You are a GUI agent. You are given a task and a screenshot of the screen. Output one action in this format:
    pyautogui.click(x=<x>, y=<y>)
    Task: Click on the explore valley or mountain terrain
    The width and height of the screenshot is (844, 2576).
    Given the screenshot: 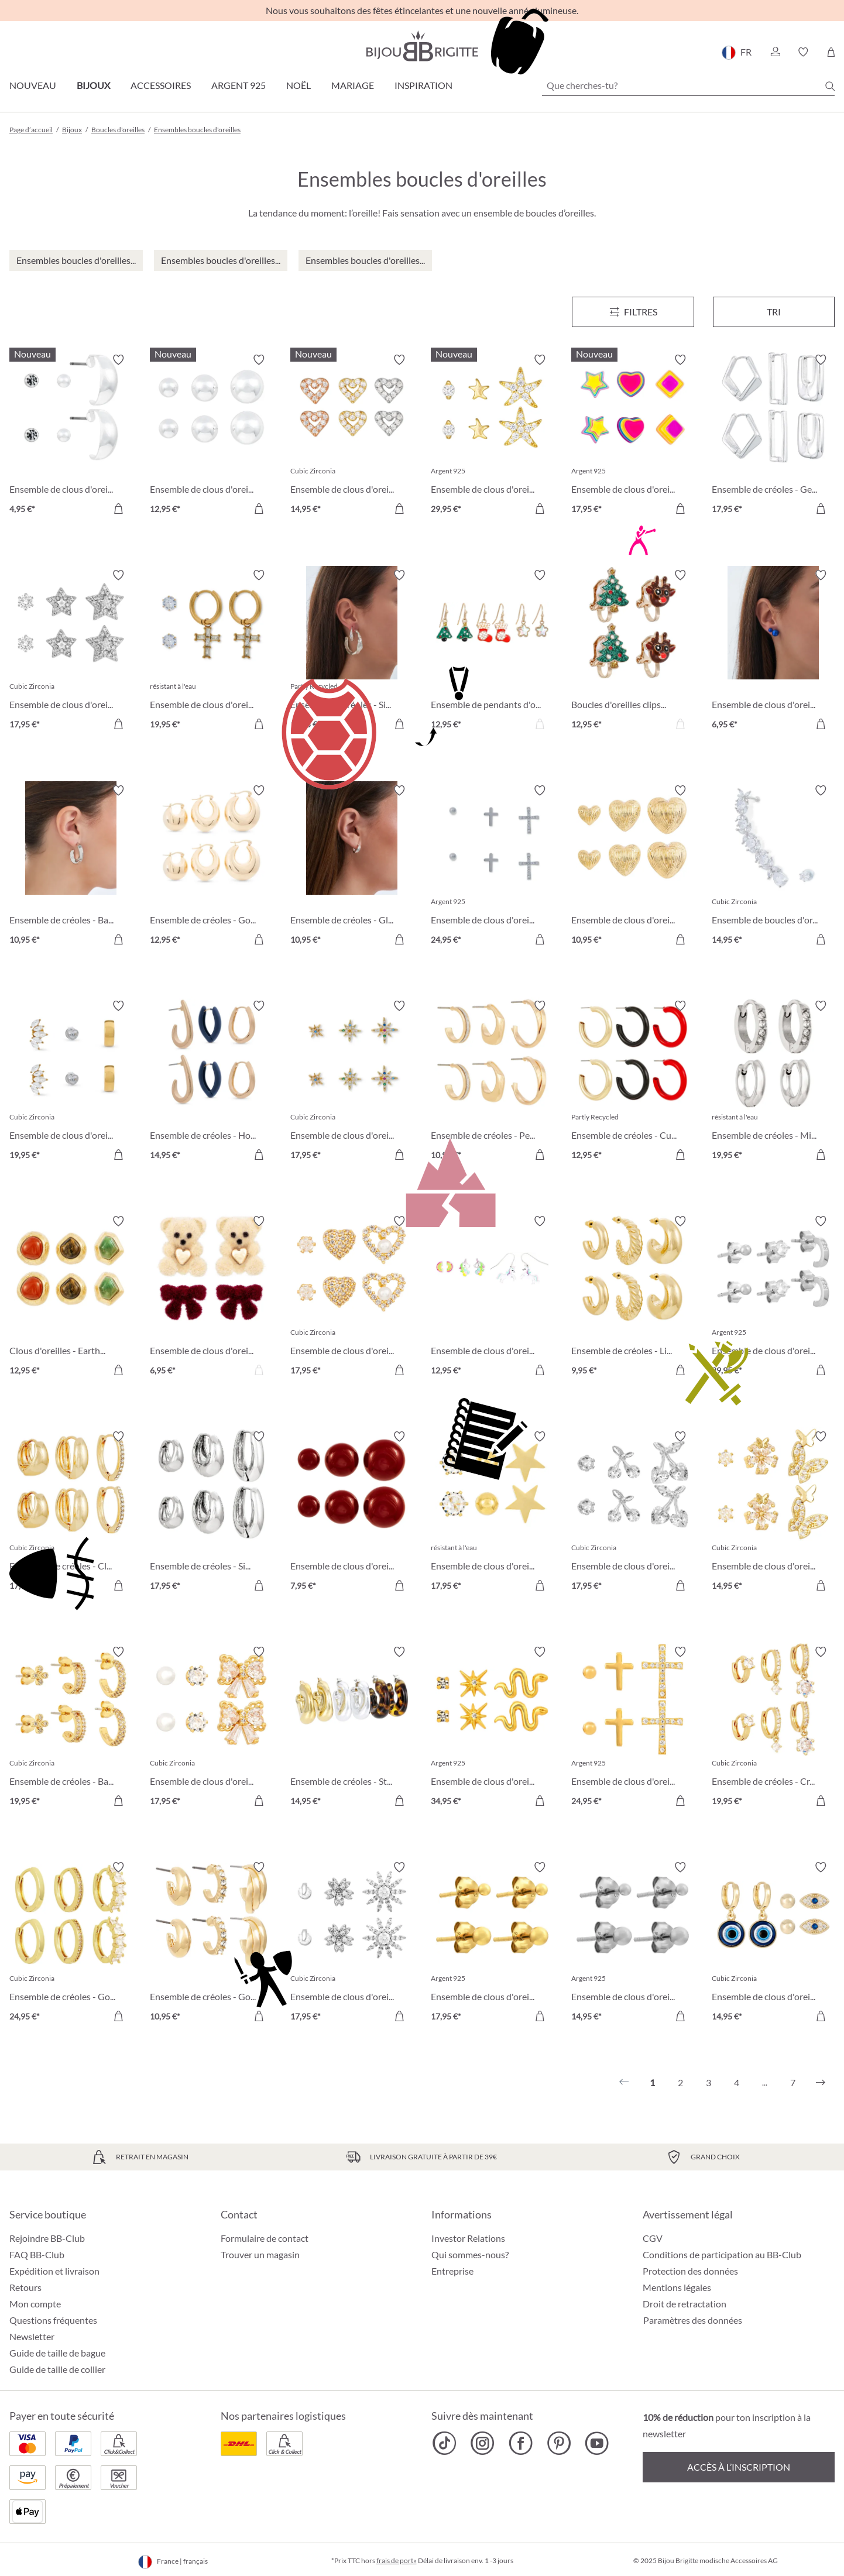 What is the action you would take?
    pyautogui.click(x=450, y=1182)
    